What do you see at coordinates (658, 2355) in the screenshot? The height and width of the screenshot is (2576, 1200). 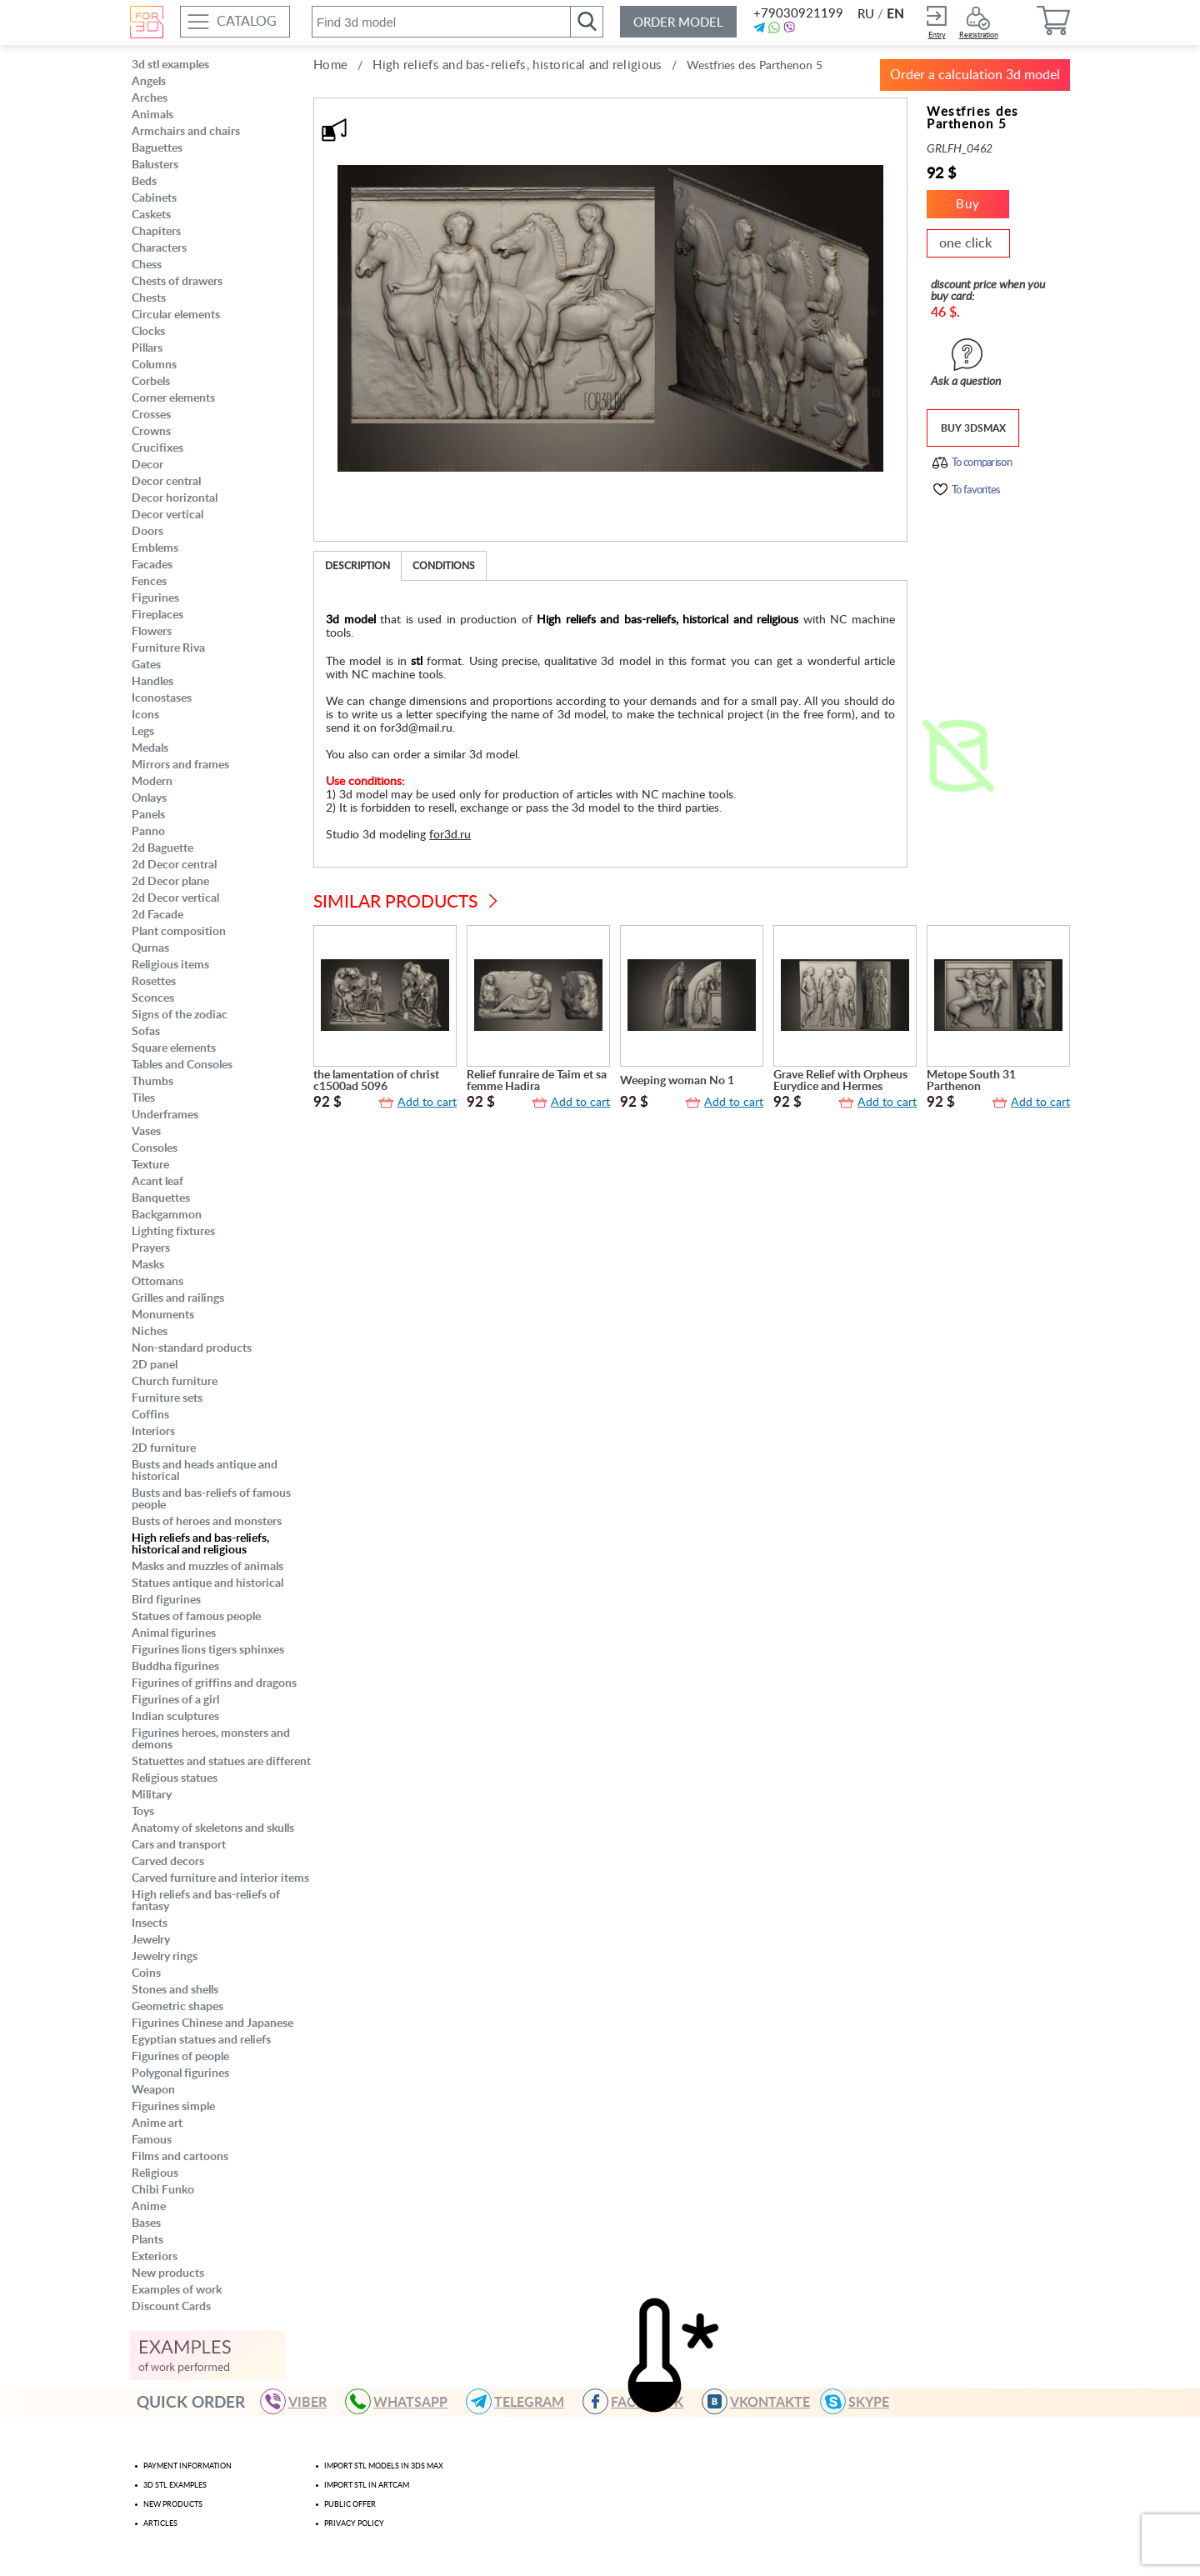 I see `indicates low temperature or cold conditions` at bounding box center [658, 2355].